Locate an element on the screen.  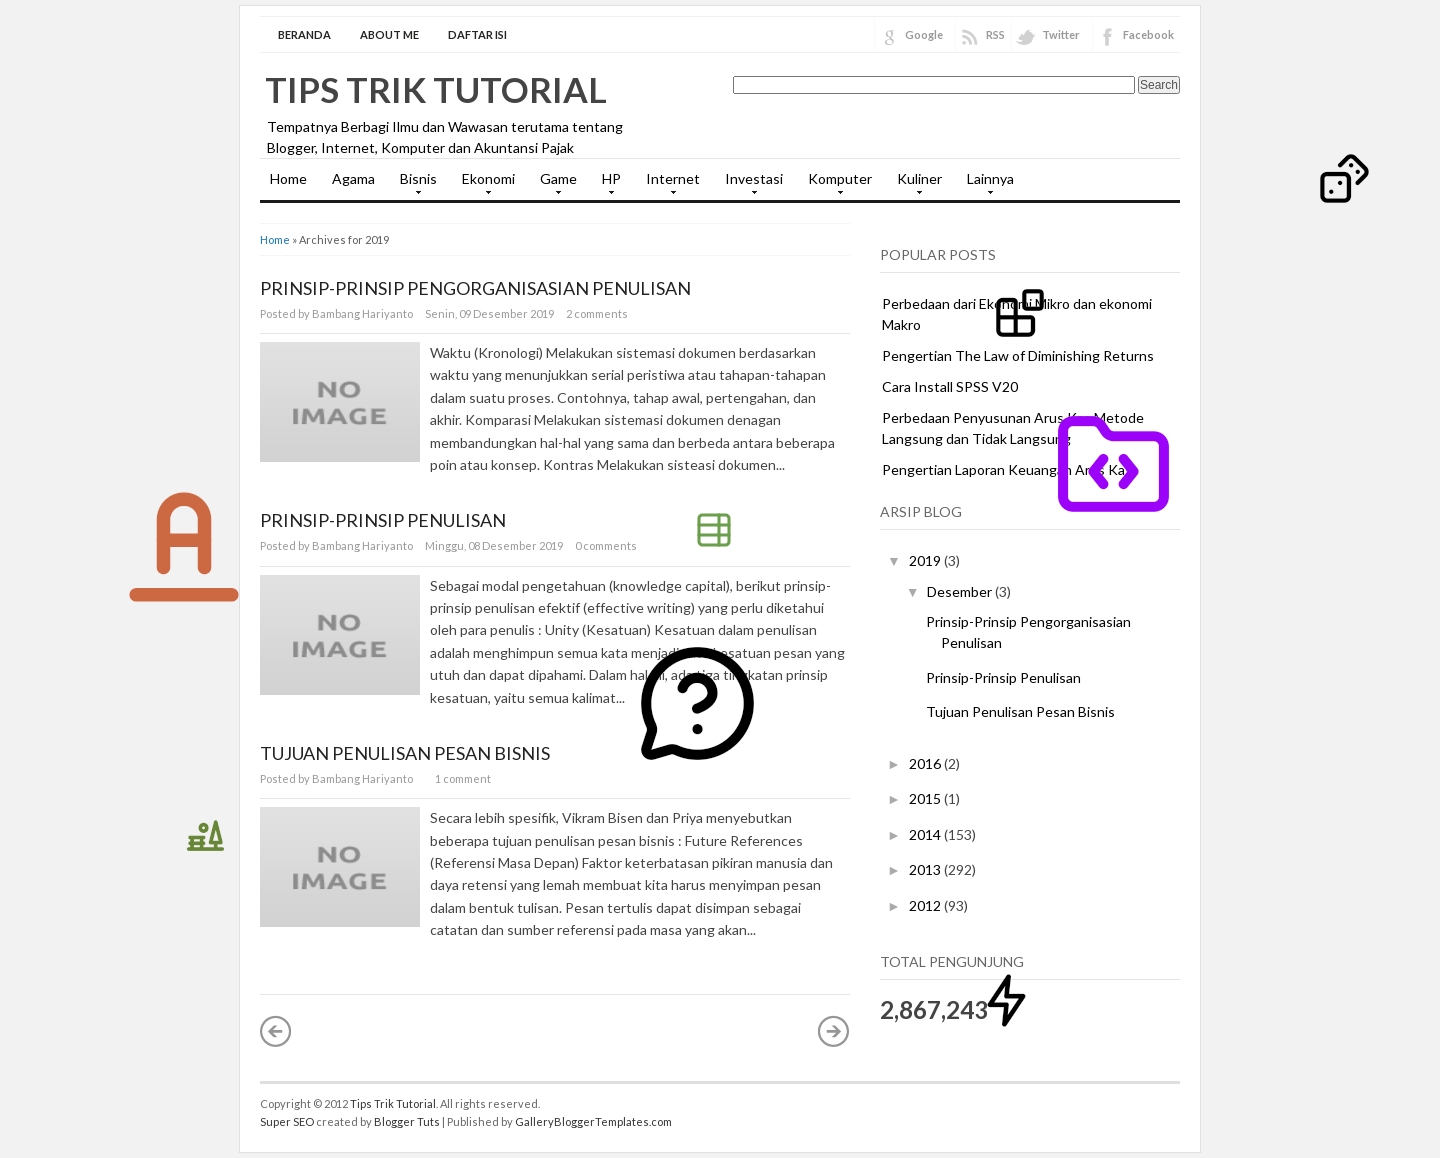
access modular components or blocks is located at coordinates (1020, 313).